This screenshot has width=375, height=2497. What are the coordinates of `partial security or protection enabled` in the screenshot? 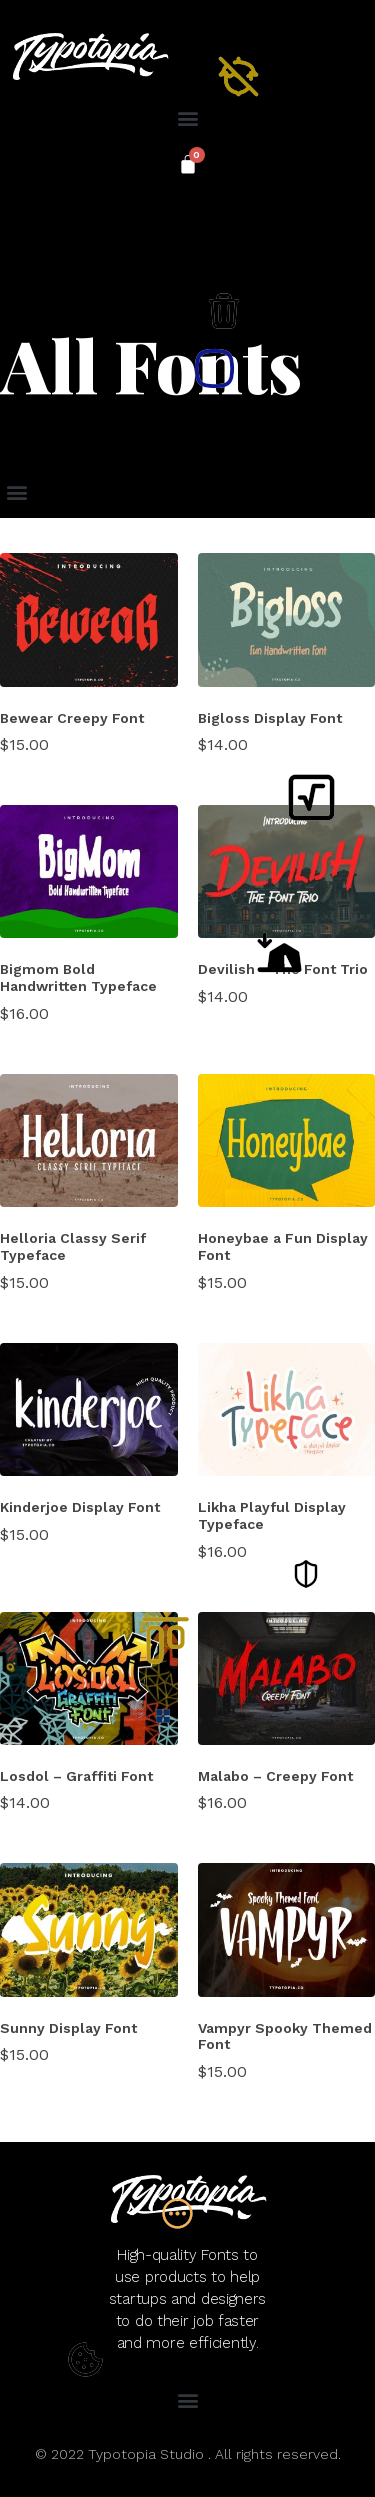 It's located at (306, 1574).